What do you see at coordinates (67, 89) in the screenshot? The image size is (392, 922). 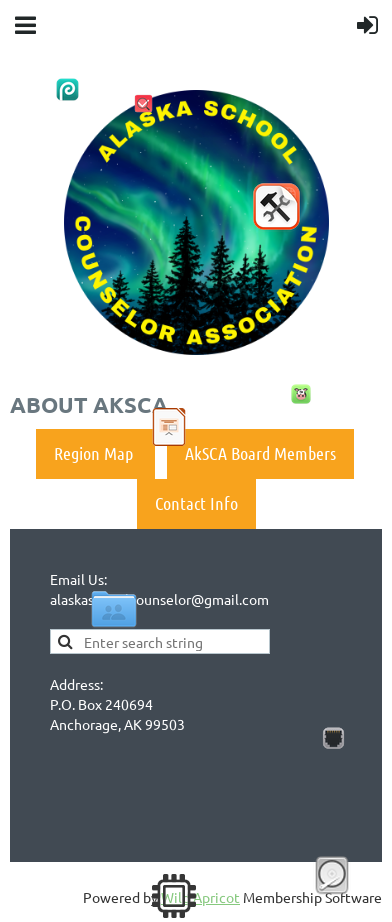 I see `open photopea image editing app` at bounding box center [67, 89].